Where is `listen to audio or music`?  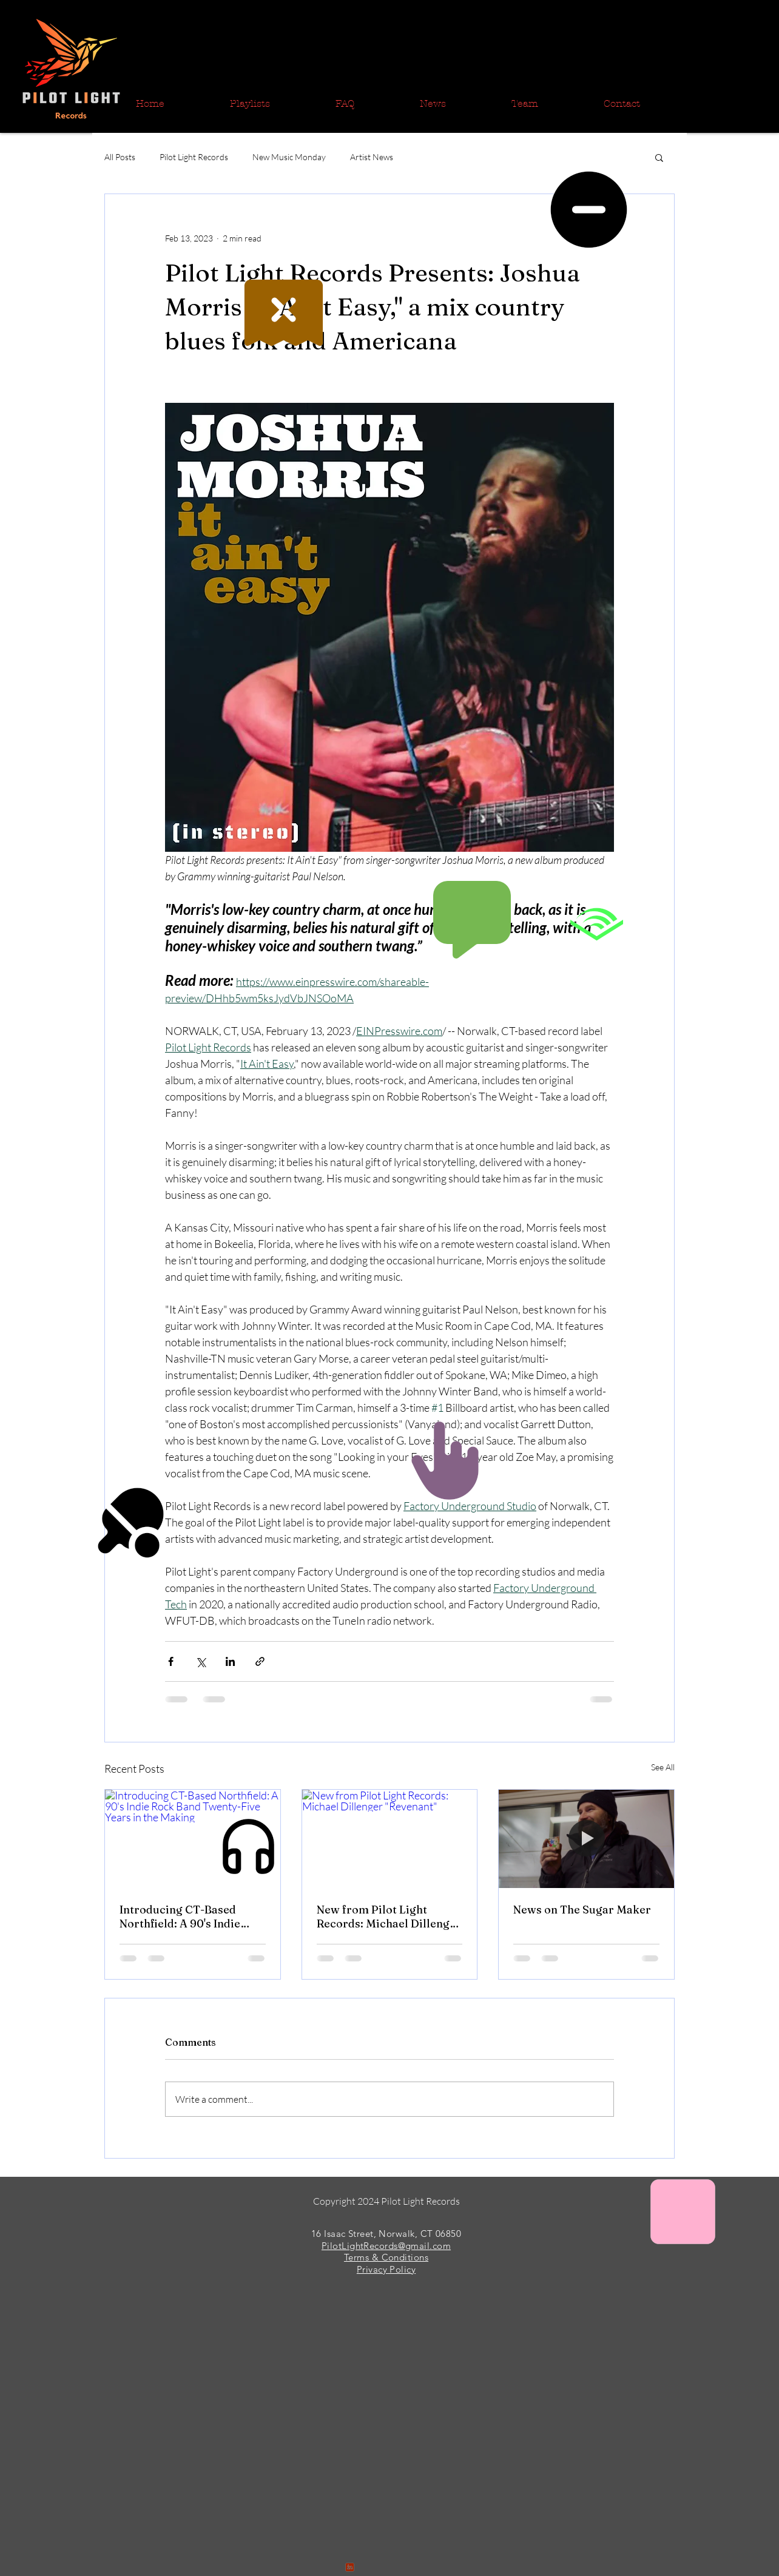 listen to audio or music is located at coordinates (248, 1848).